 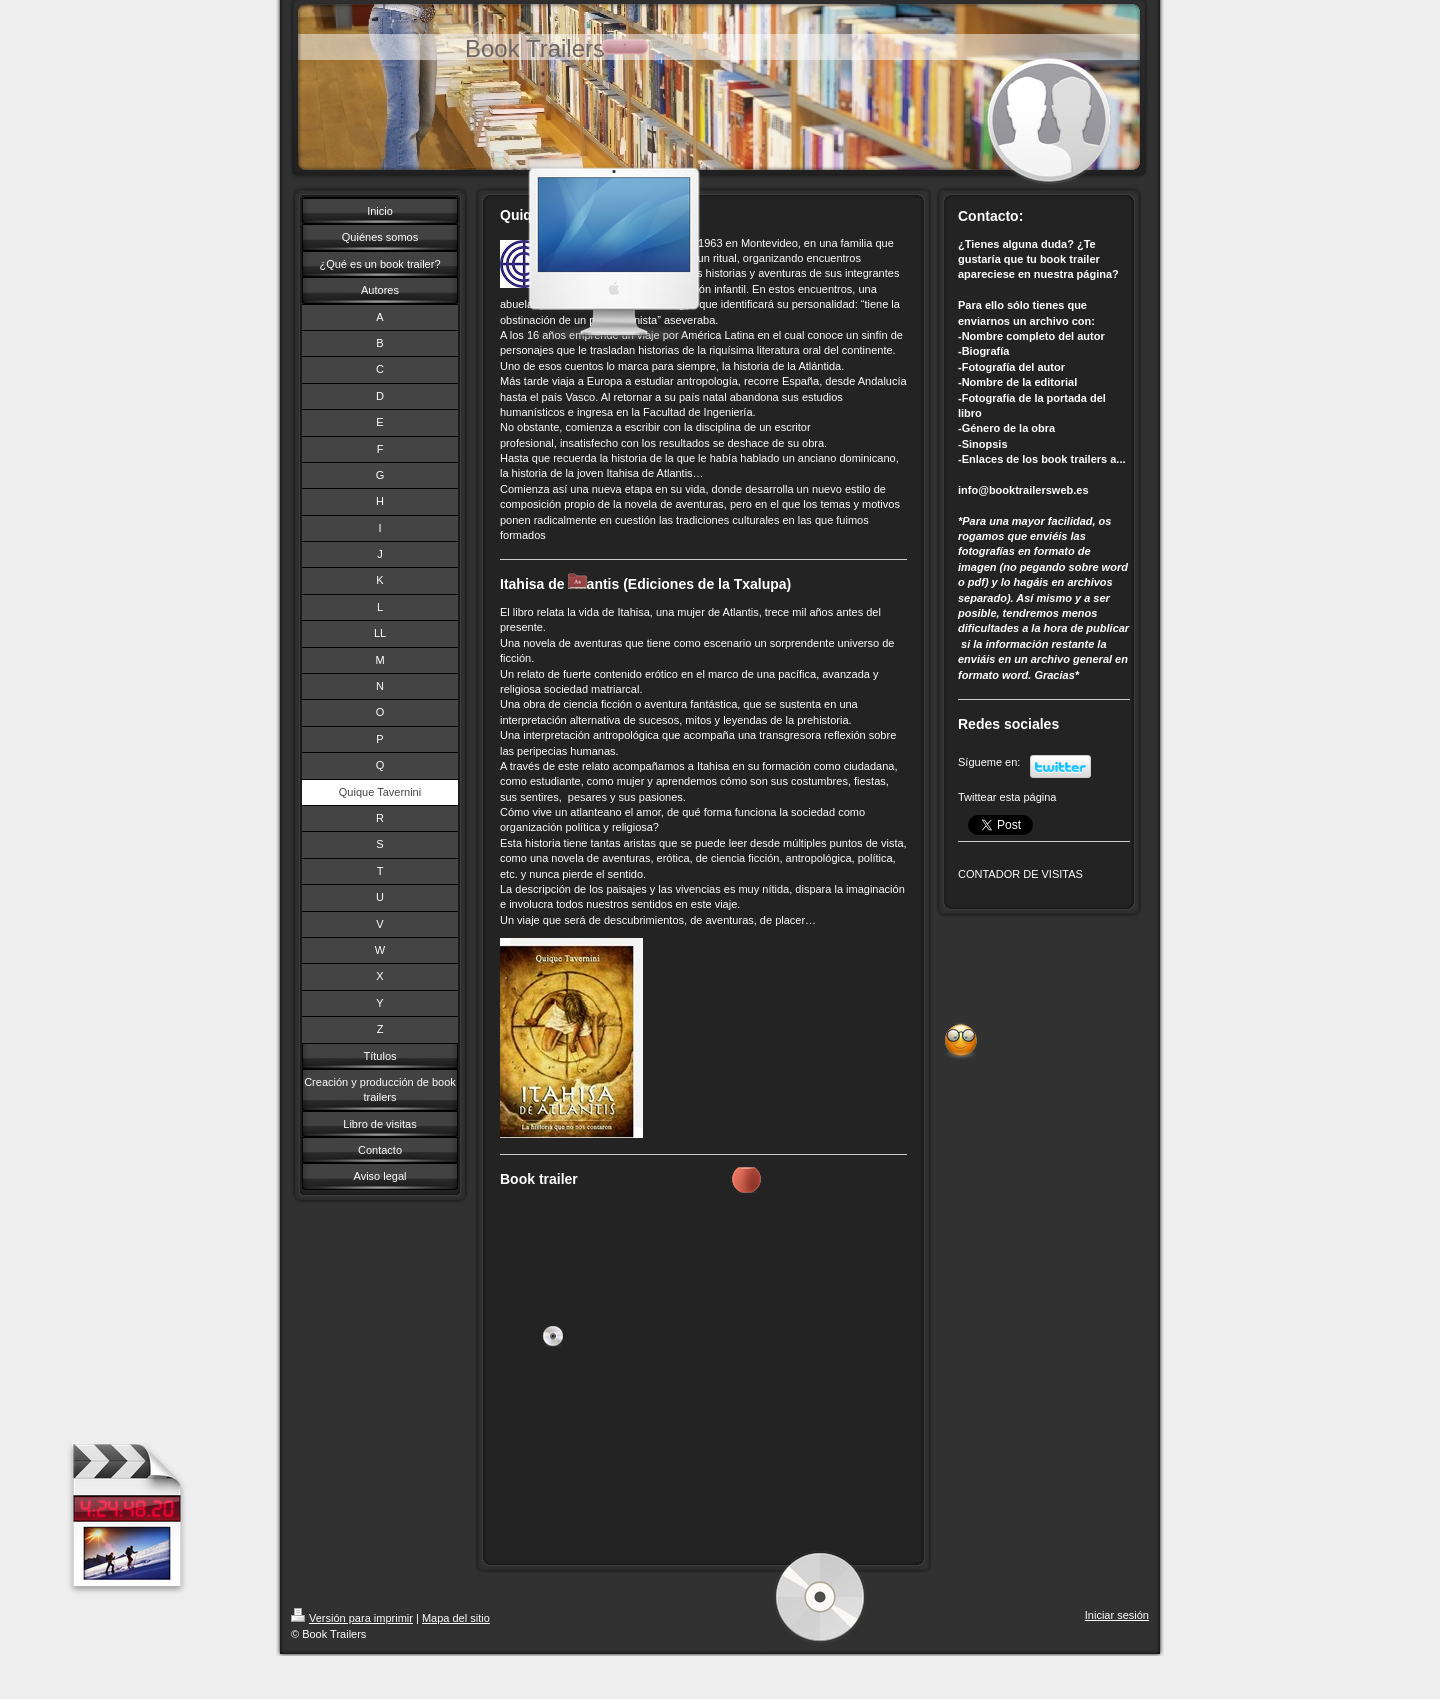 What do you see at coordinates (961, 1042) in the screenshot?
I see `indicates a nerdy or studious status` at bounding box center [961, 1042].